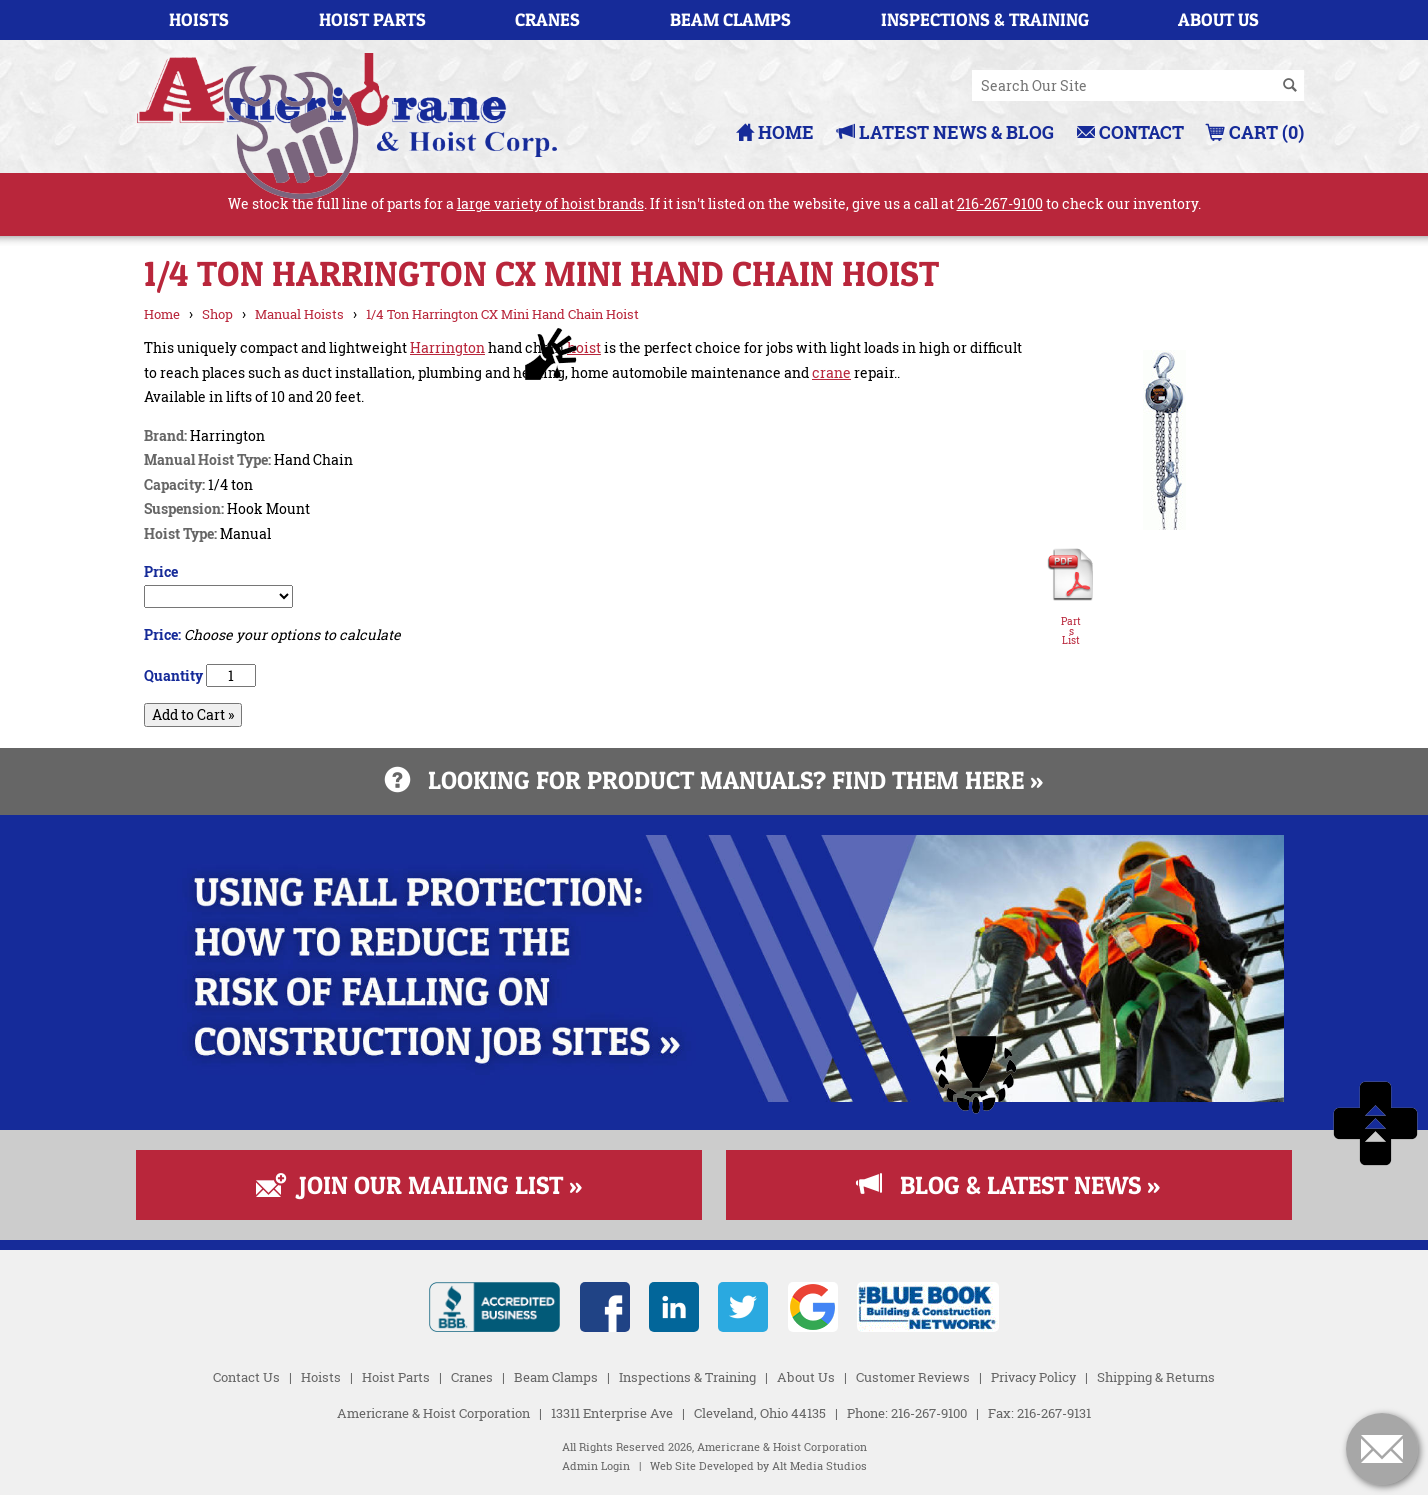  What do you see at coordinates (291, 133) in the screenshot?
I see `activate fire punch ability or attack` at bounding box center [291, 133].